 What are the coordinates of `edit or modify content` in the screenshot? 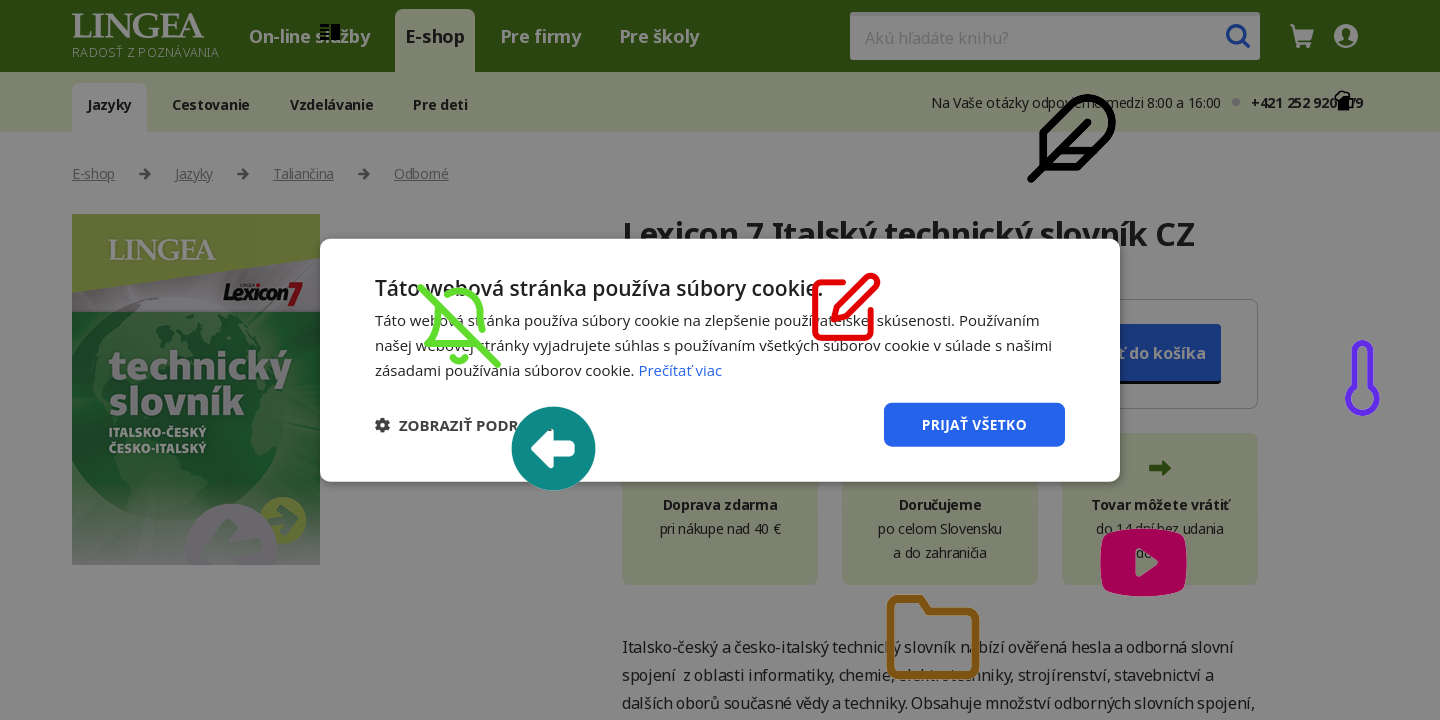 It's located at (846, 307).